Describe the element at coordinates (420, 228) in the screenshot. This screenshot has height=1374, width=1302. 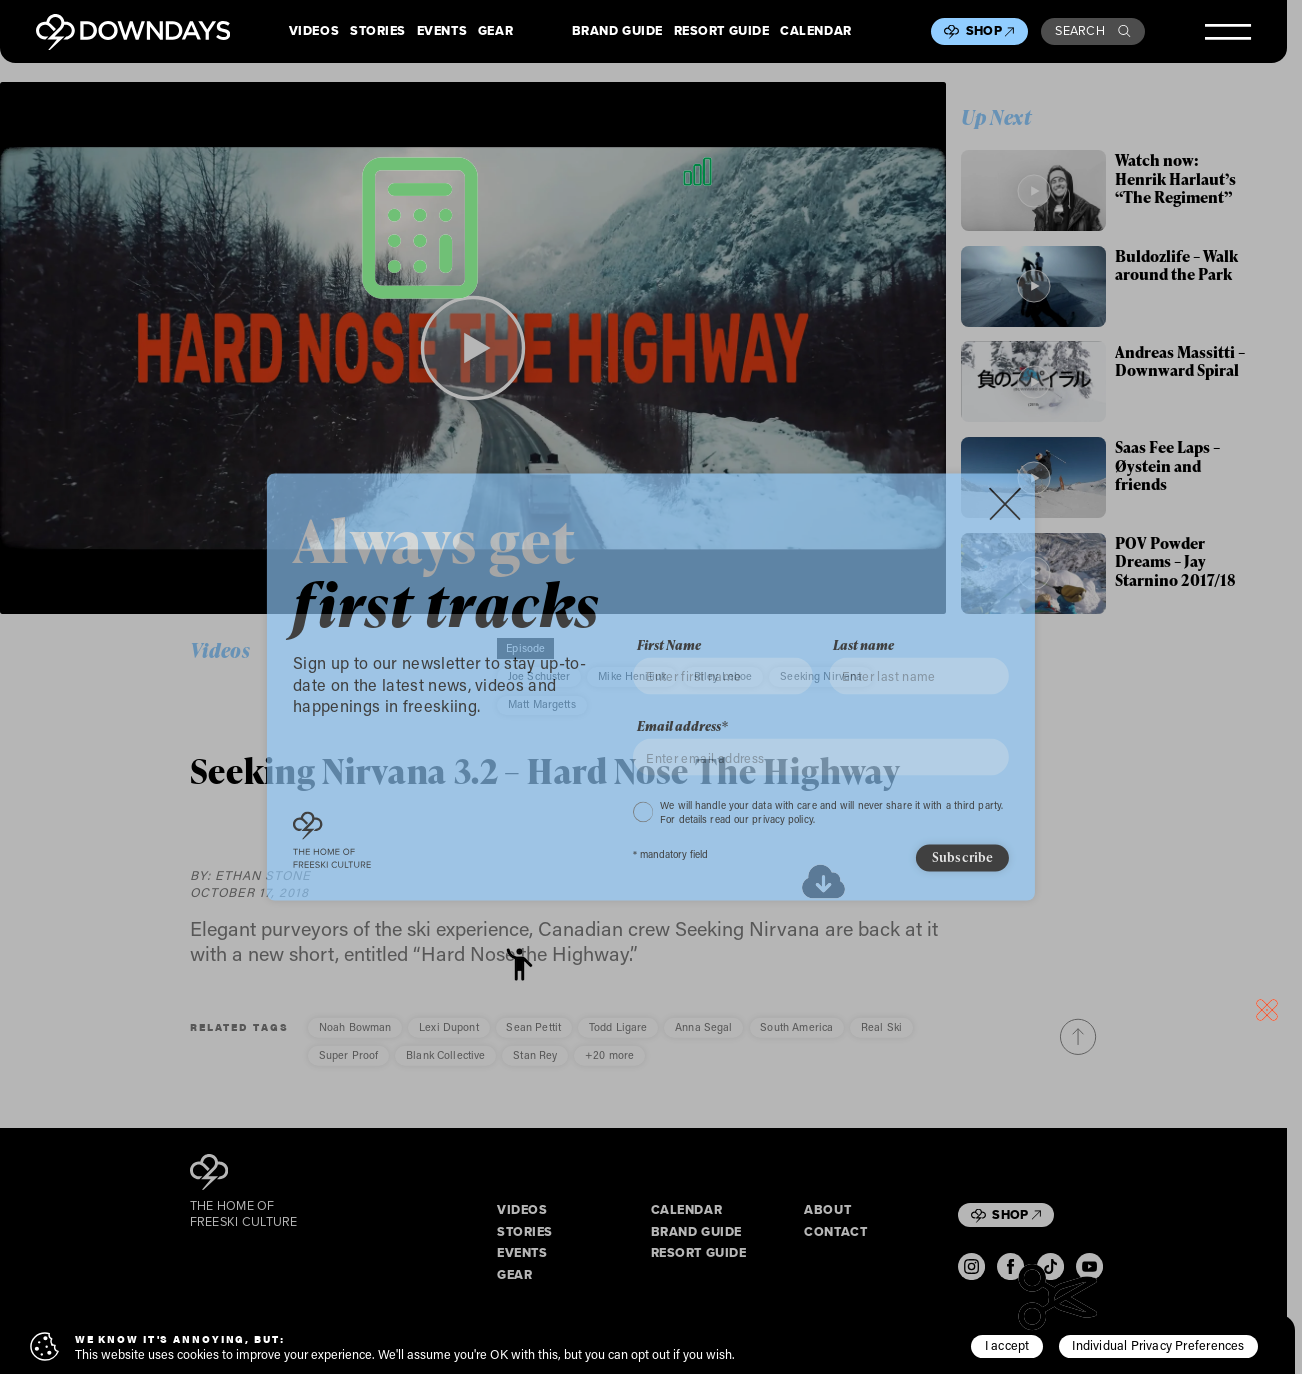
I see `open the calculator app` at that location.